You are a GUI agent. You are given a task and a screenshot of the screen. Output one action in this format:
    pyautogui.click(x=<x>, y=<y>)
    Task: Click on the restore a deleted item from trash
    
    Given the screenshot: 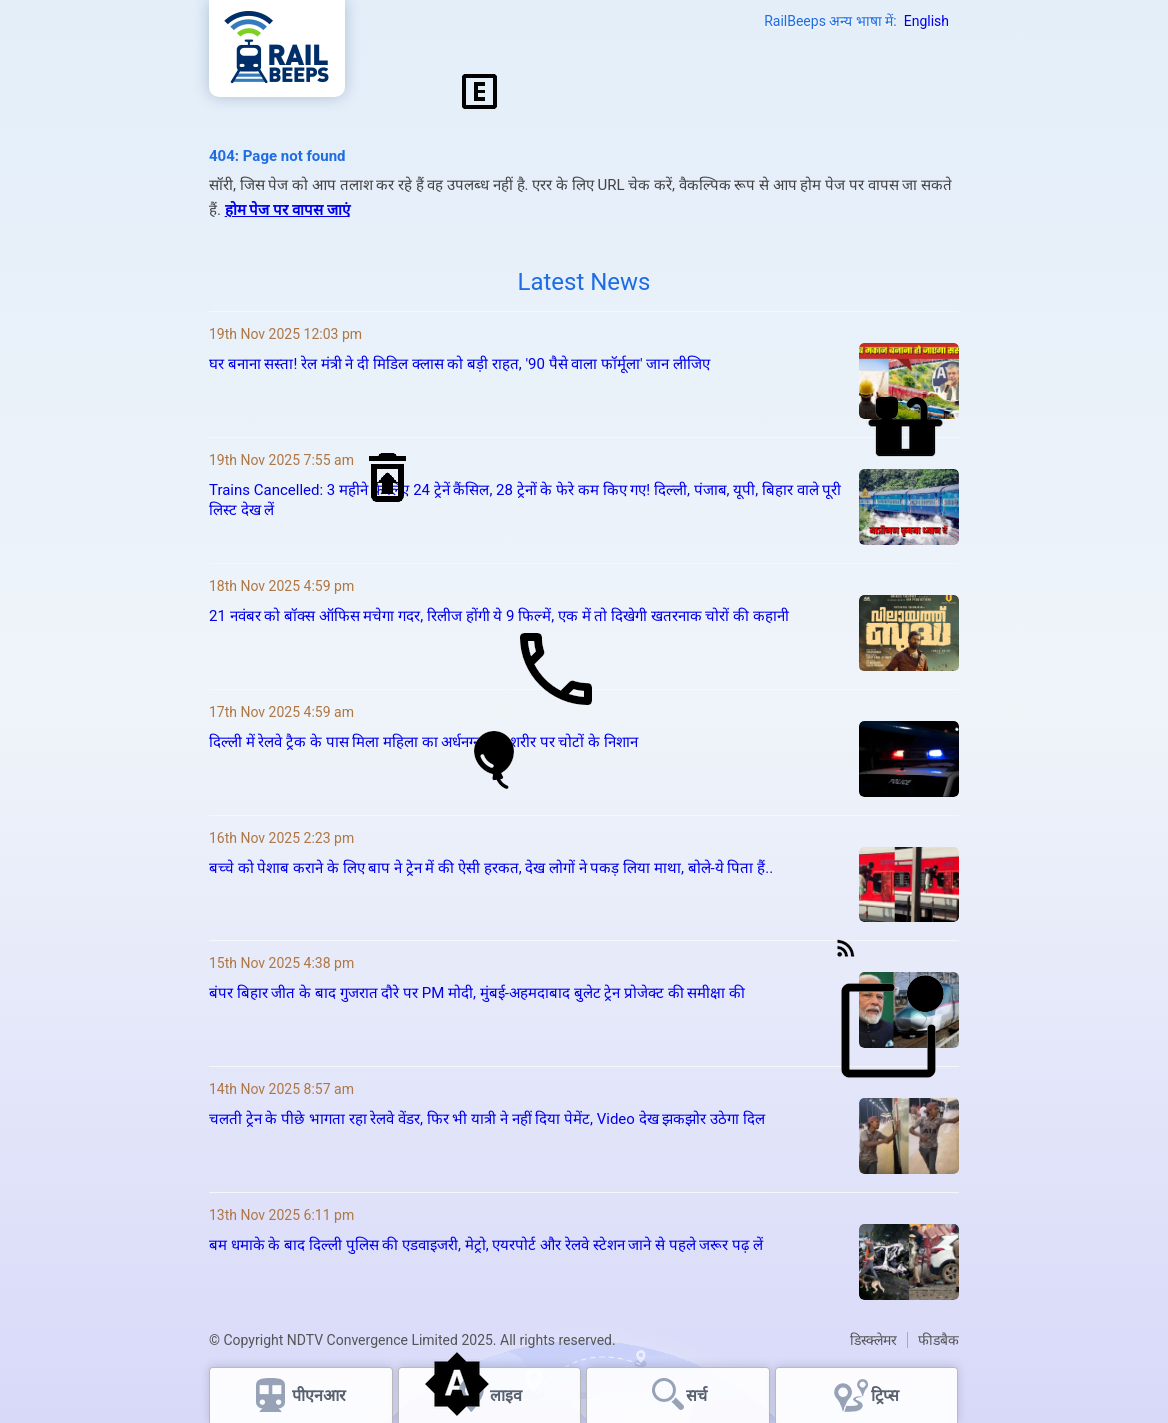 What is the action you would take?
    pyautogui.click(x=387, y=477)
    